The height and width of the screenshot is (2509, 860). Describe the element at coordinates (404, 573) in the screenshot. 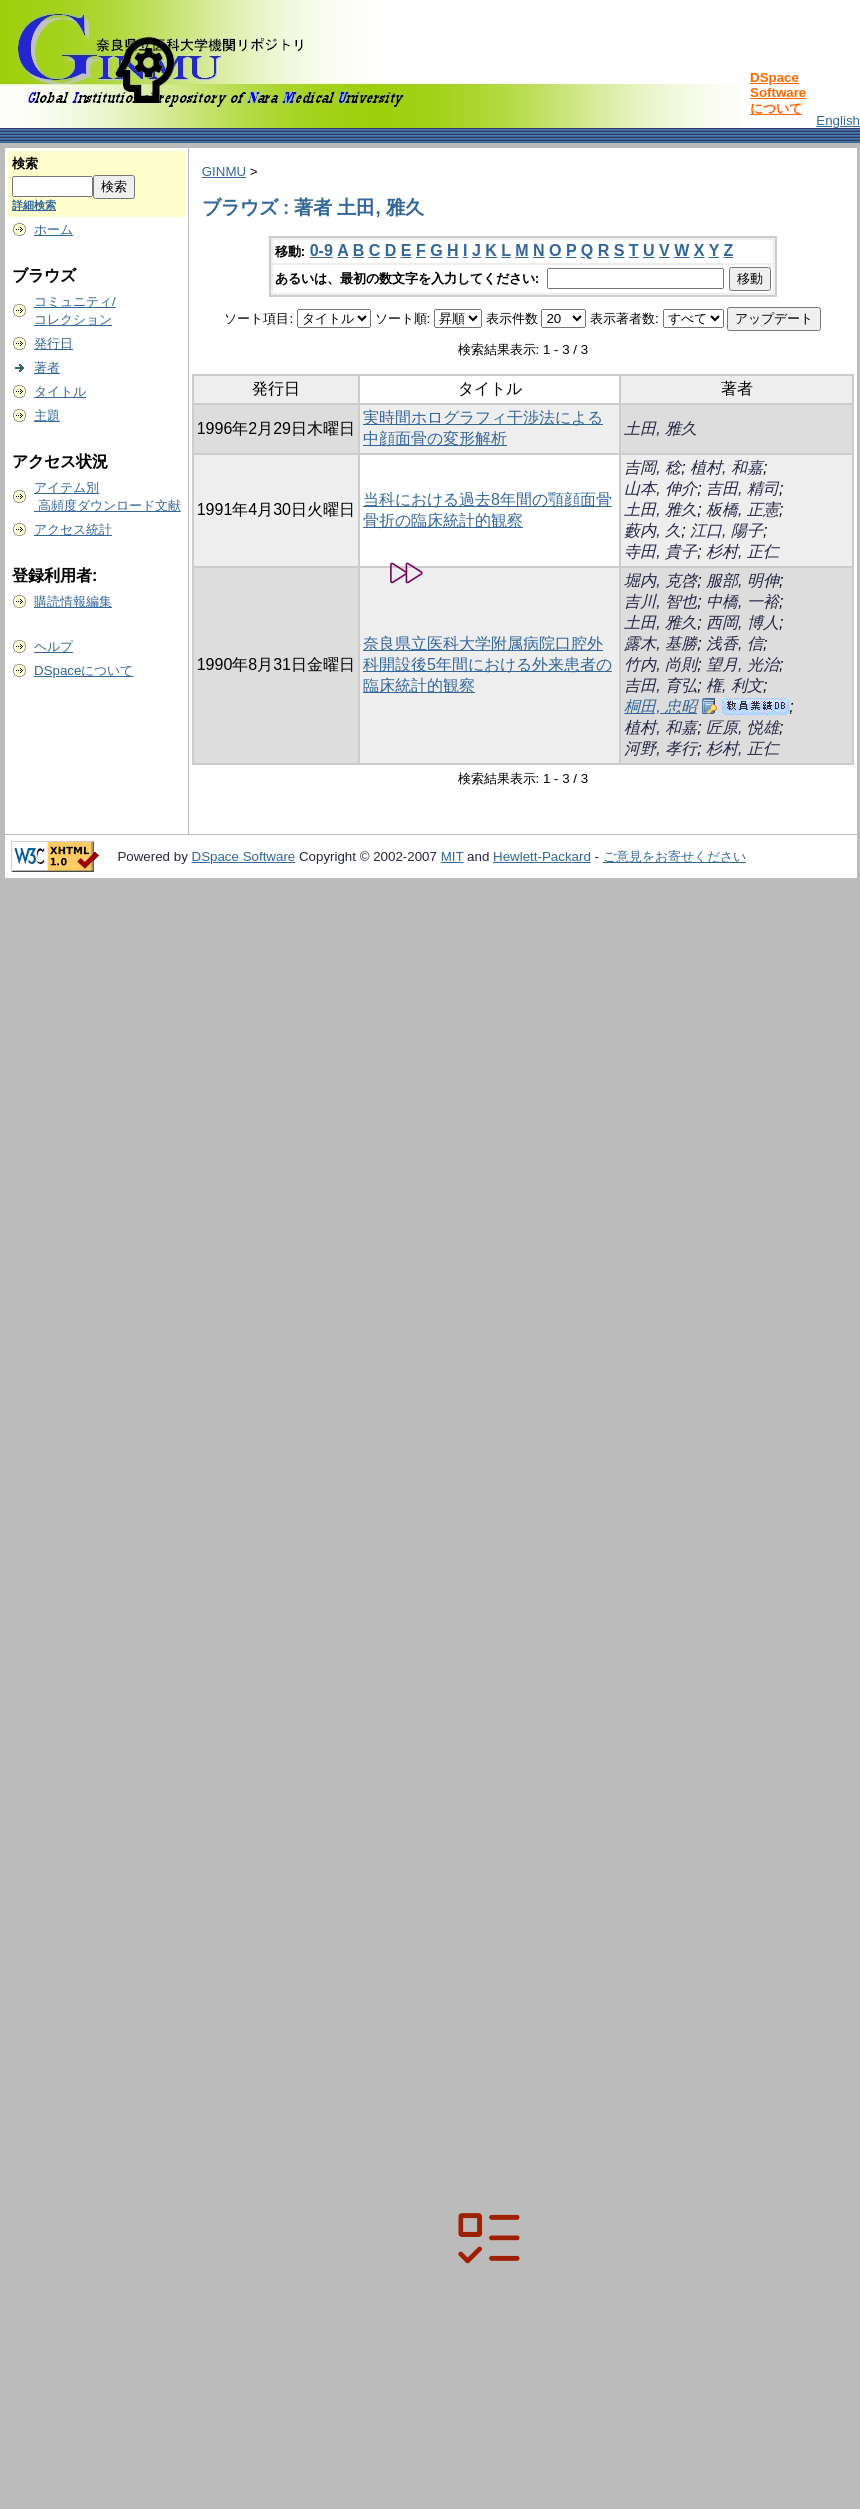

I see `fast-forward through media content` at that location.